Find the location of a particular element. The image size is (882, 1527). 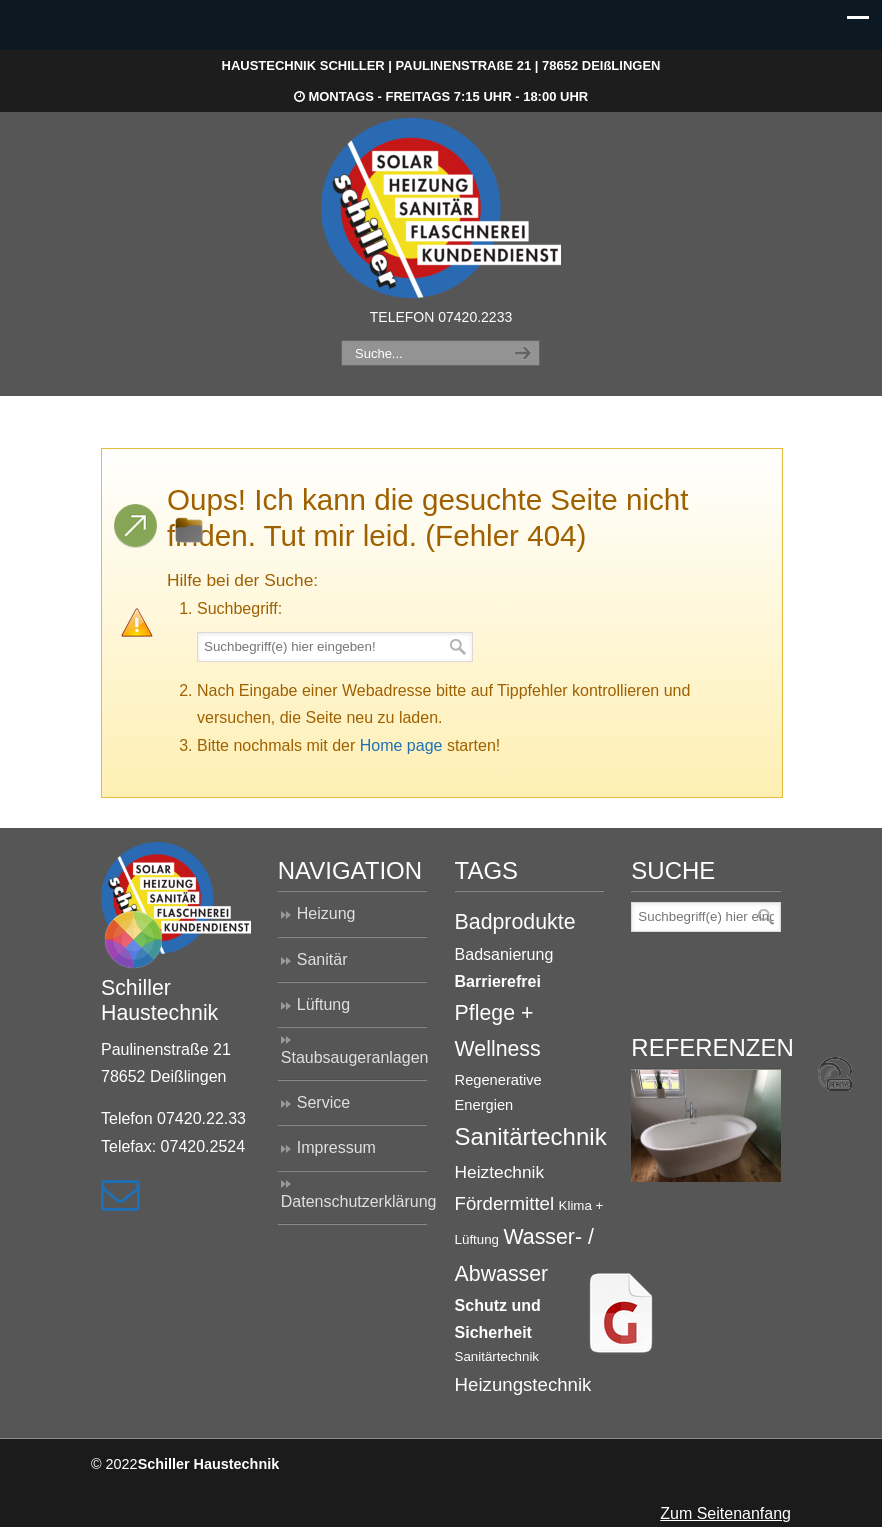

open color picker tool is located at coordinates (133, 939).